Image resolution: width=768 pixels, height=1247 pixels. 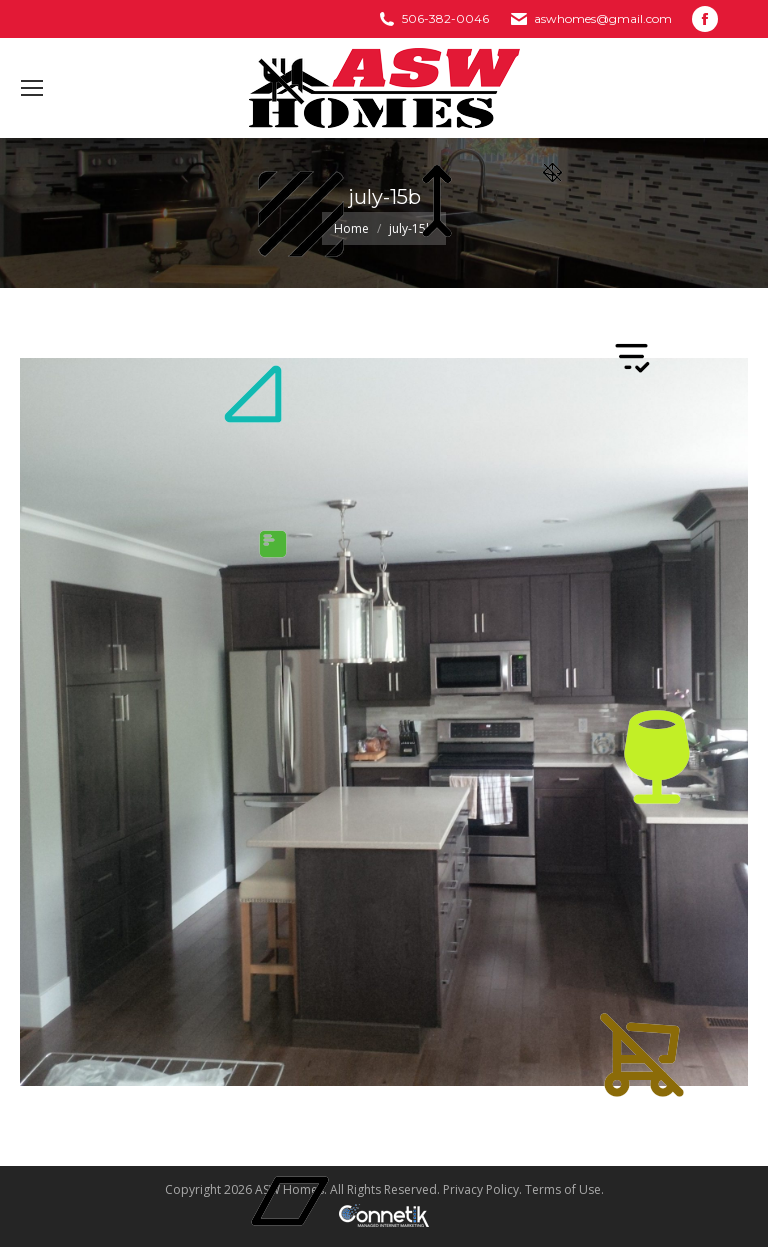 What do you see at coordinates (283, 80) in the screenshot?
I see `indicates no food or meals available` at bounding box center [283, 80].